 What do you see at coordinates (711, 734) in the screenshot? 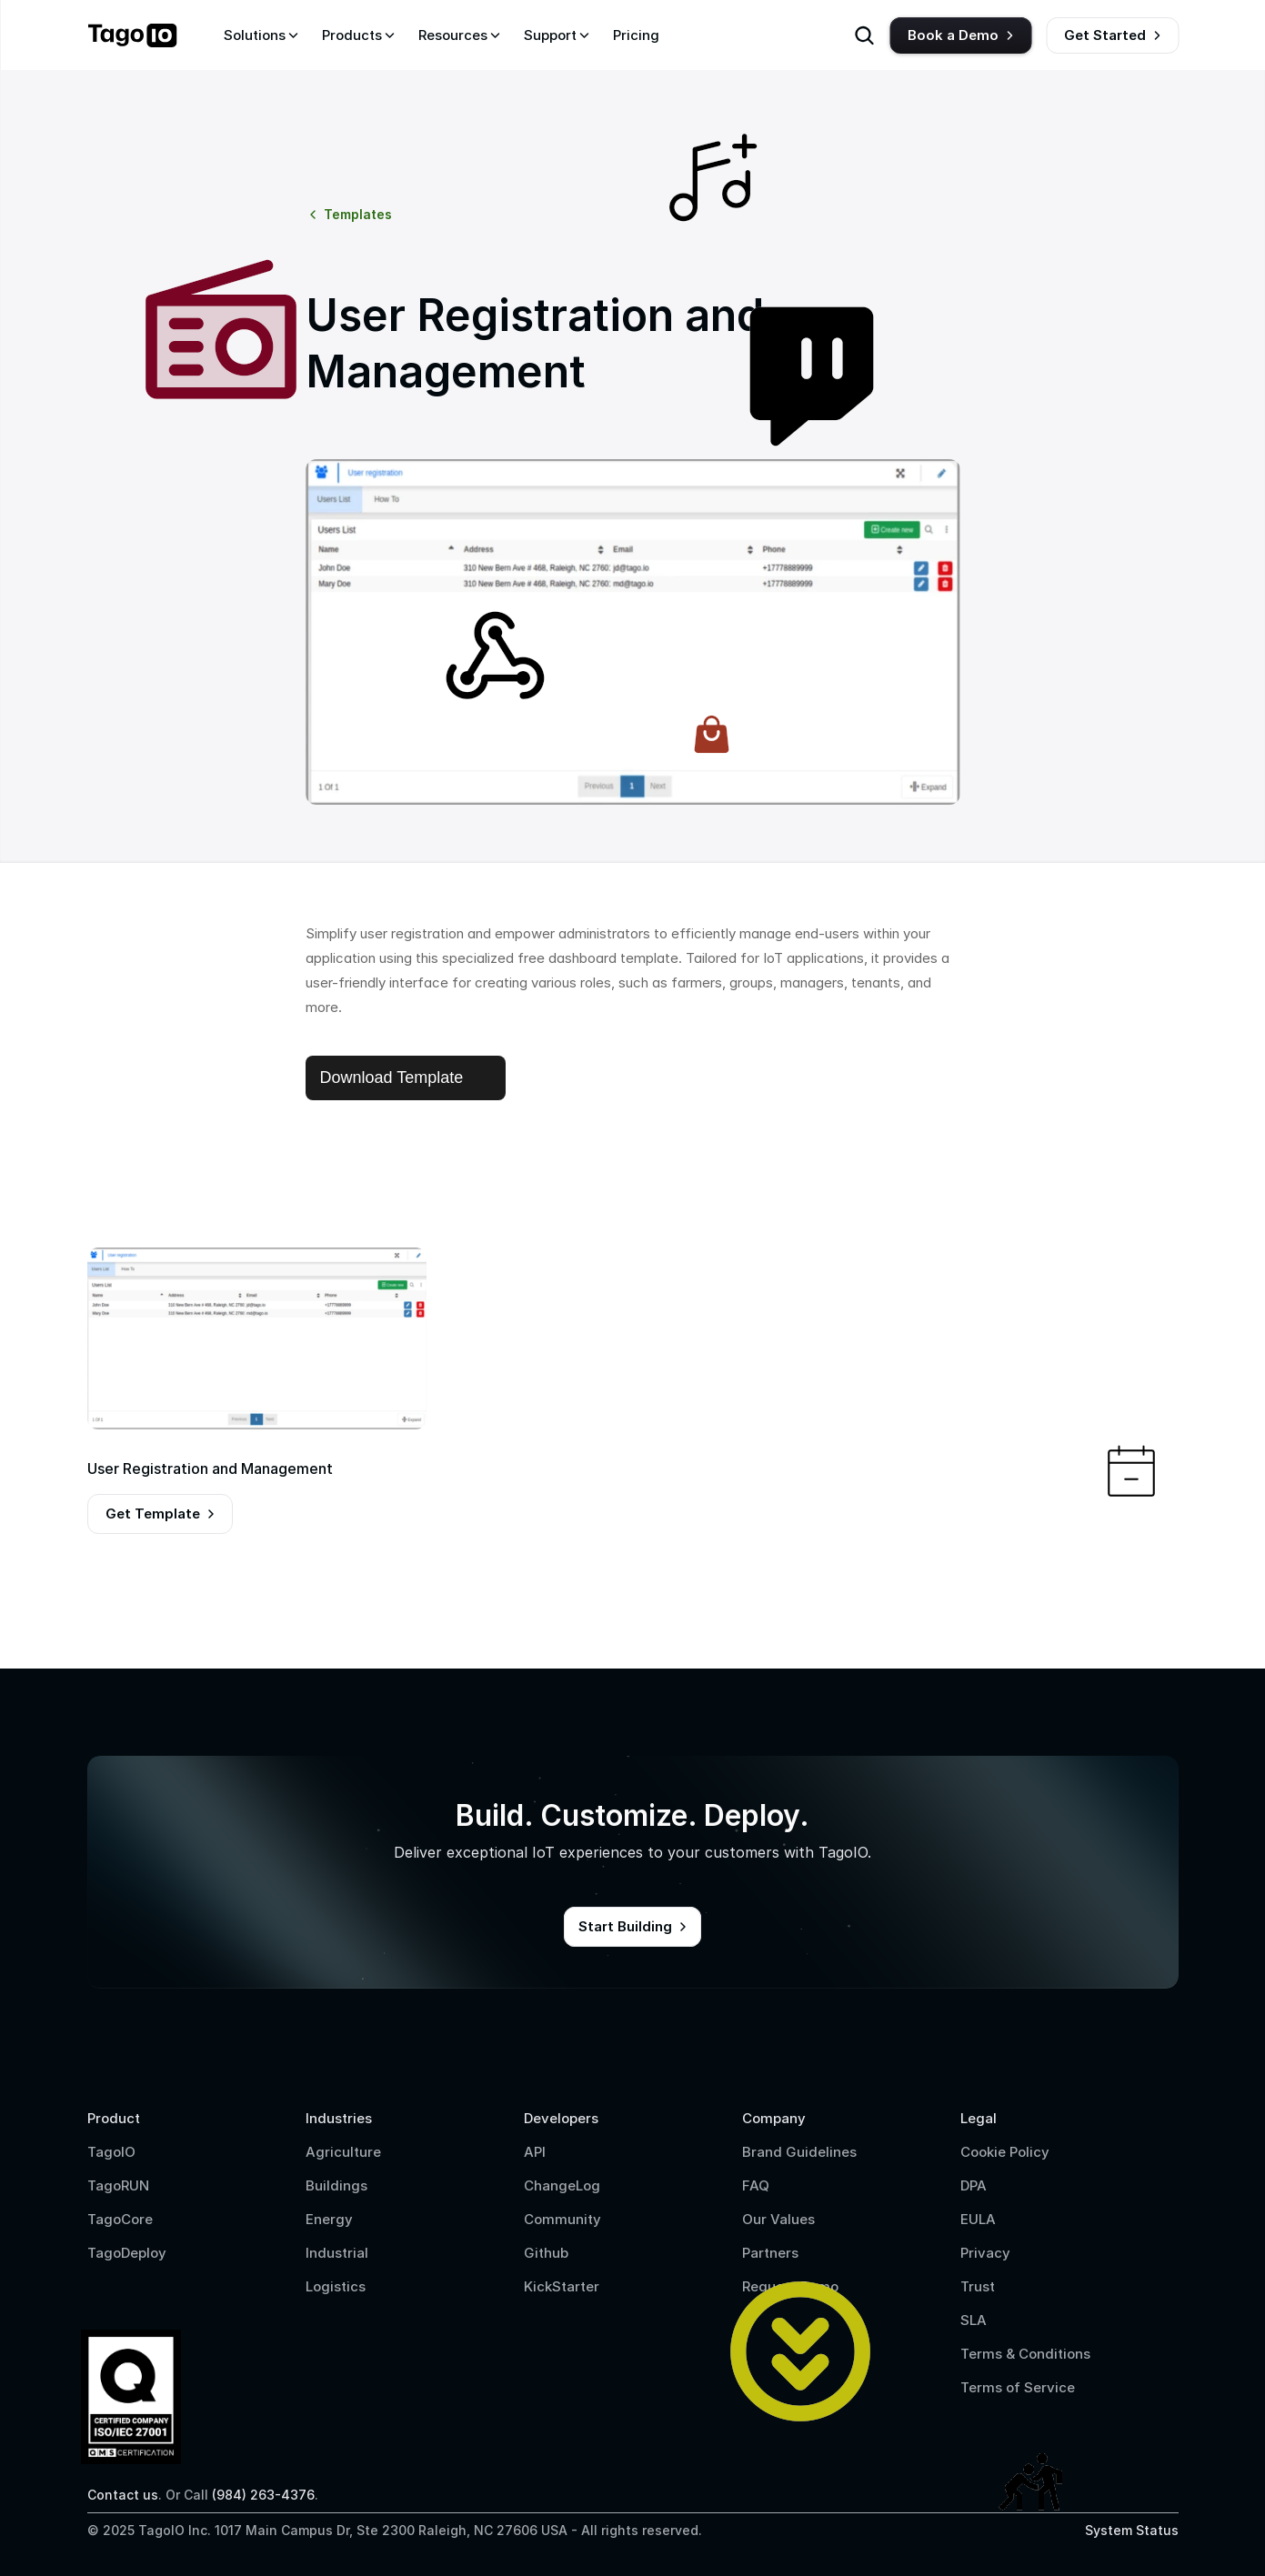
I see `view your shopping cart` at bounding box center [711, 734].